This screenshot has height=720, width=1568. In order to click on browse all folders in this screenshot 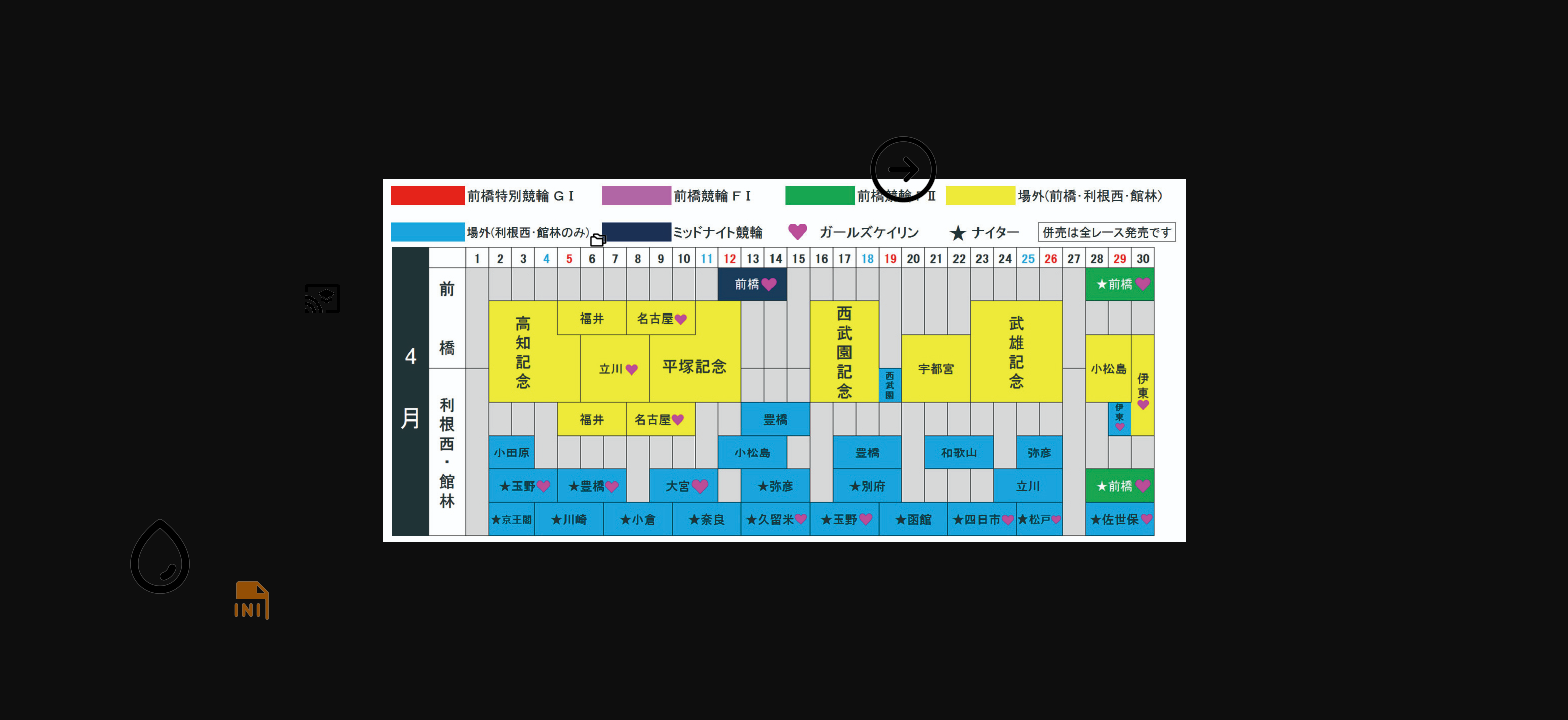, I will do `click(598, 240)`.